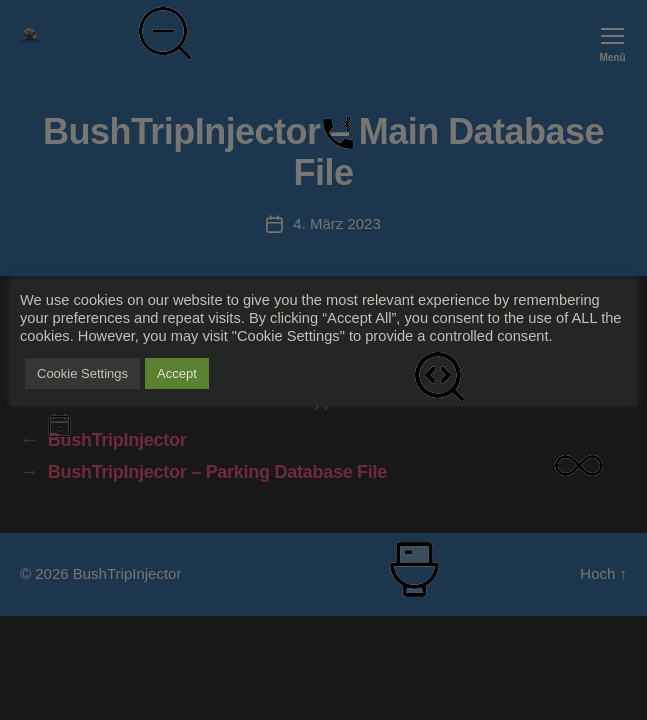  I want to click on scan or search through code, so click(439, 376).